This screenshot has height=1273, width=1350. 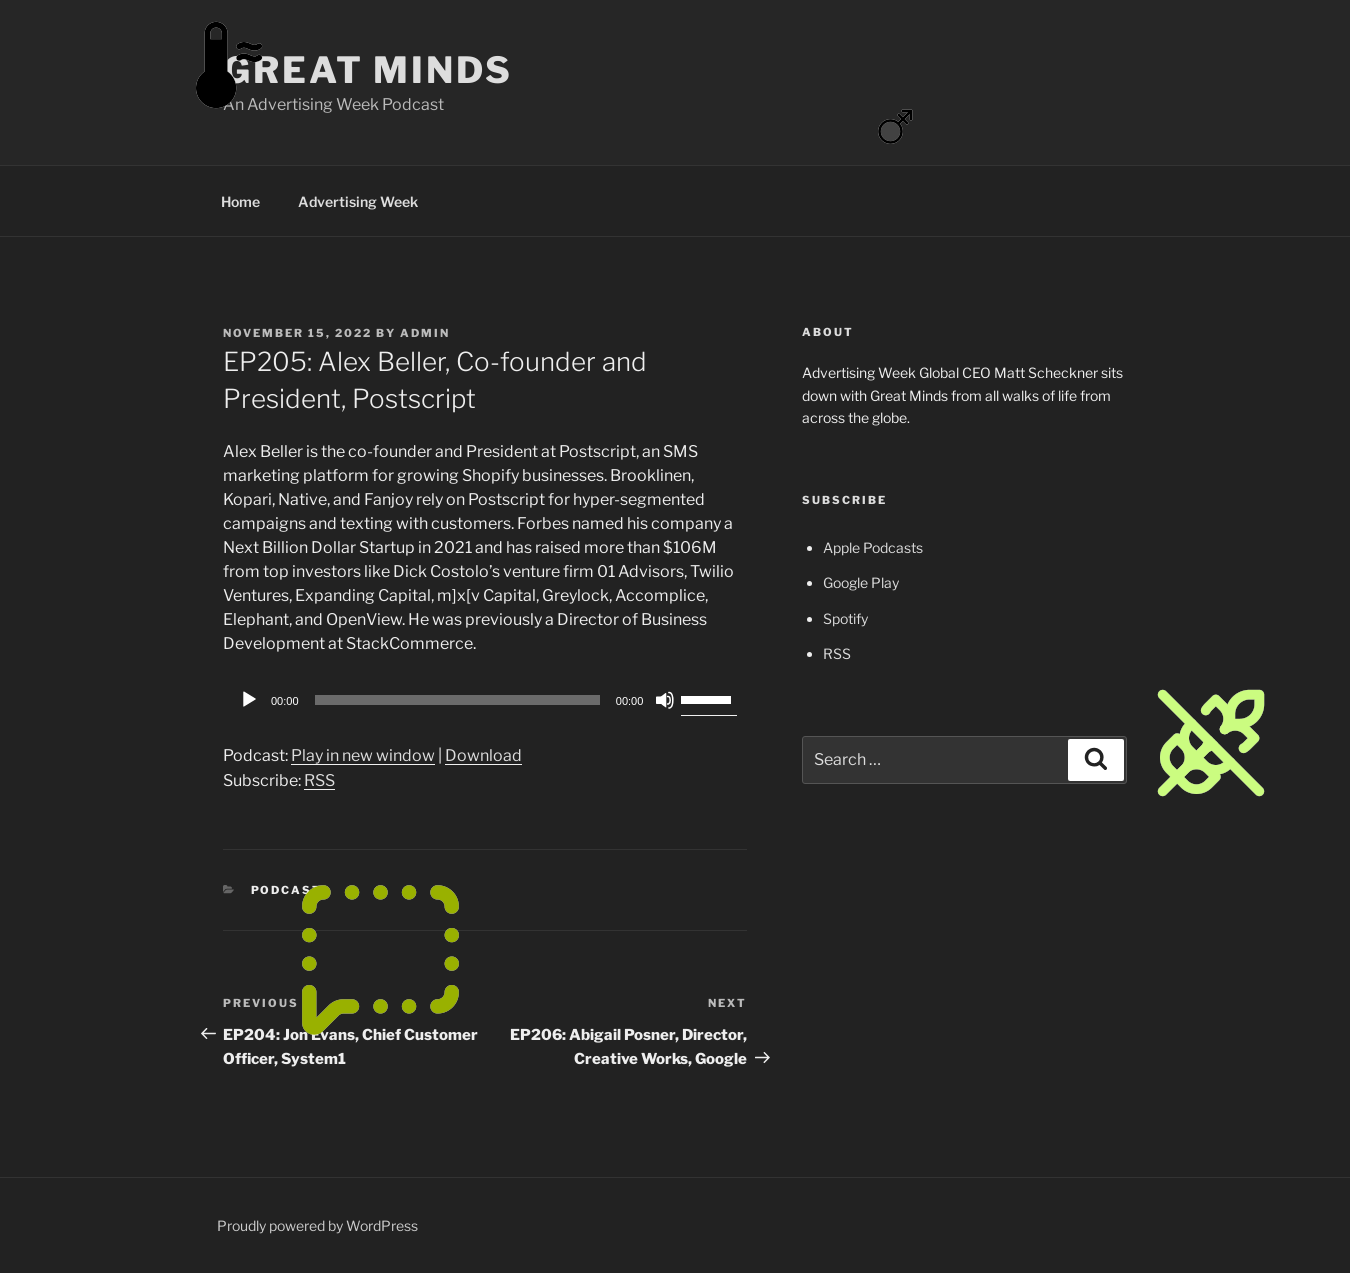 What do you see at coordinates (896, 126) in the screenshot?
I see `select transgender as gender identity` at bounding box center [896, 126].